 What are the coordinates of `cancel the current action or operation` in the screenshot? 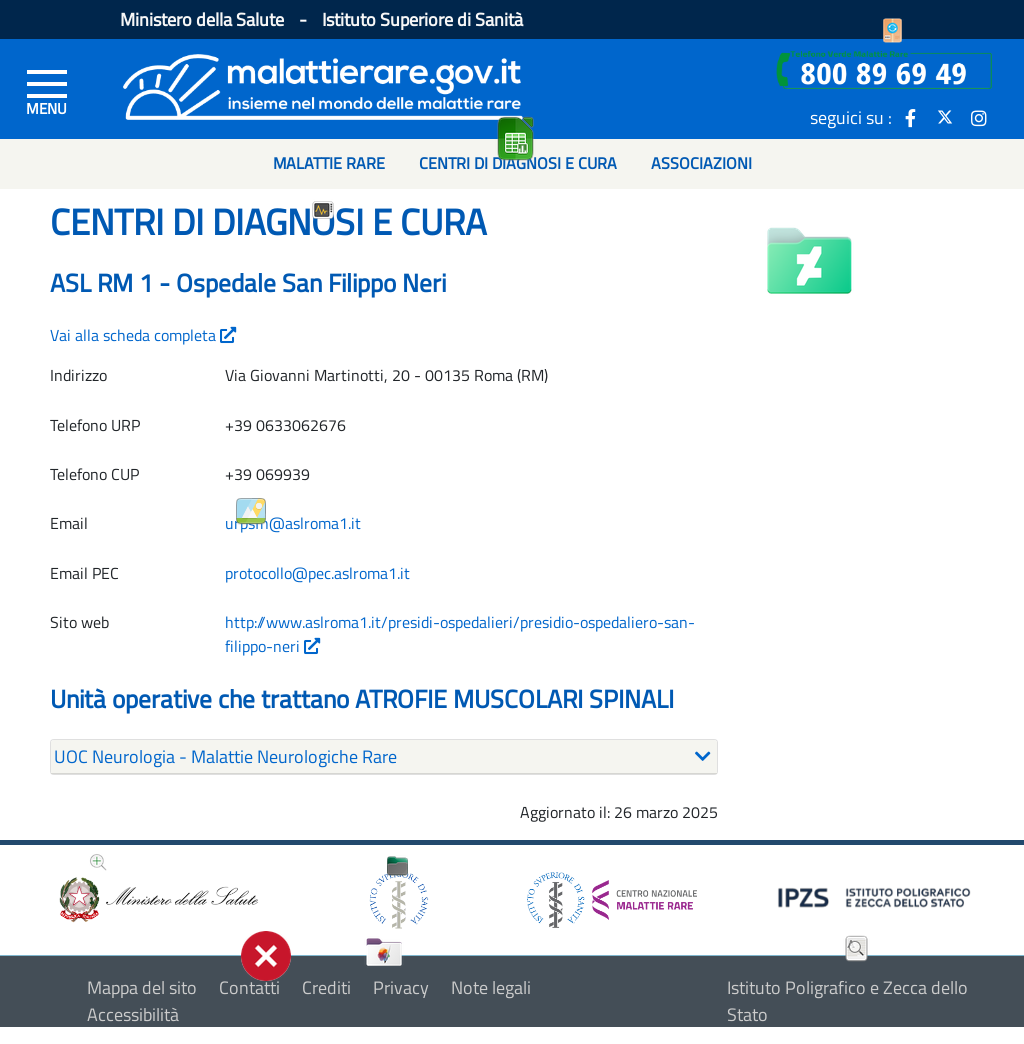 It's located at (266, 956).